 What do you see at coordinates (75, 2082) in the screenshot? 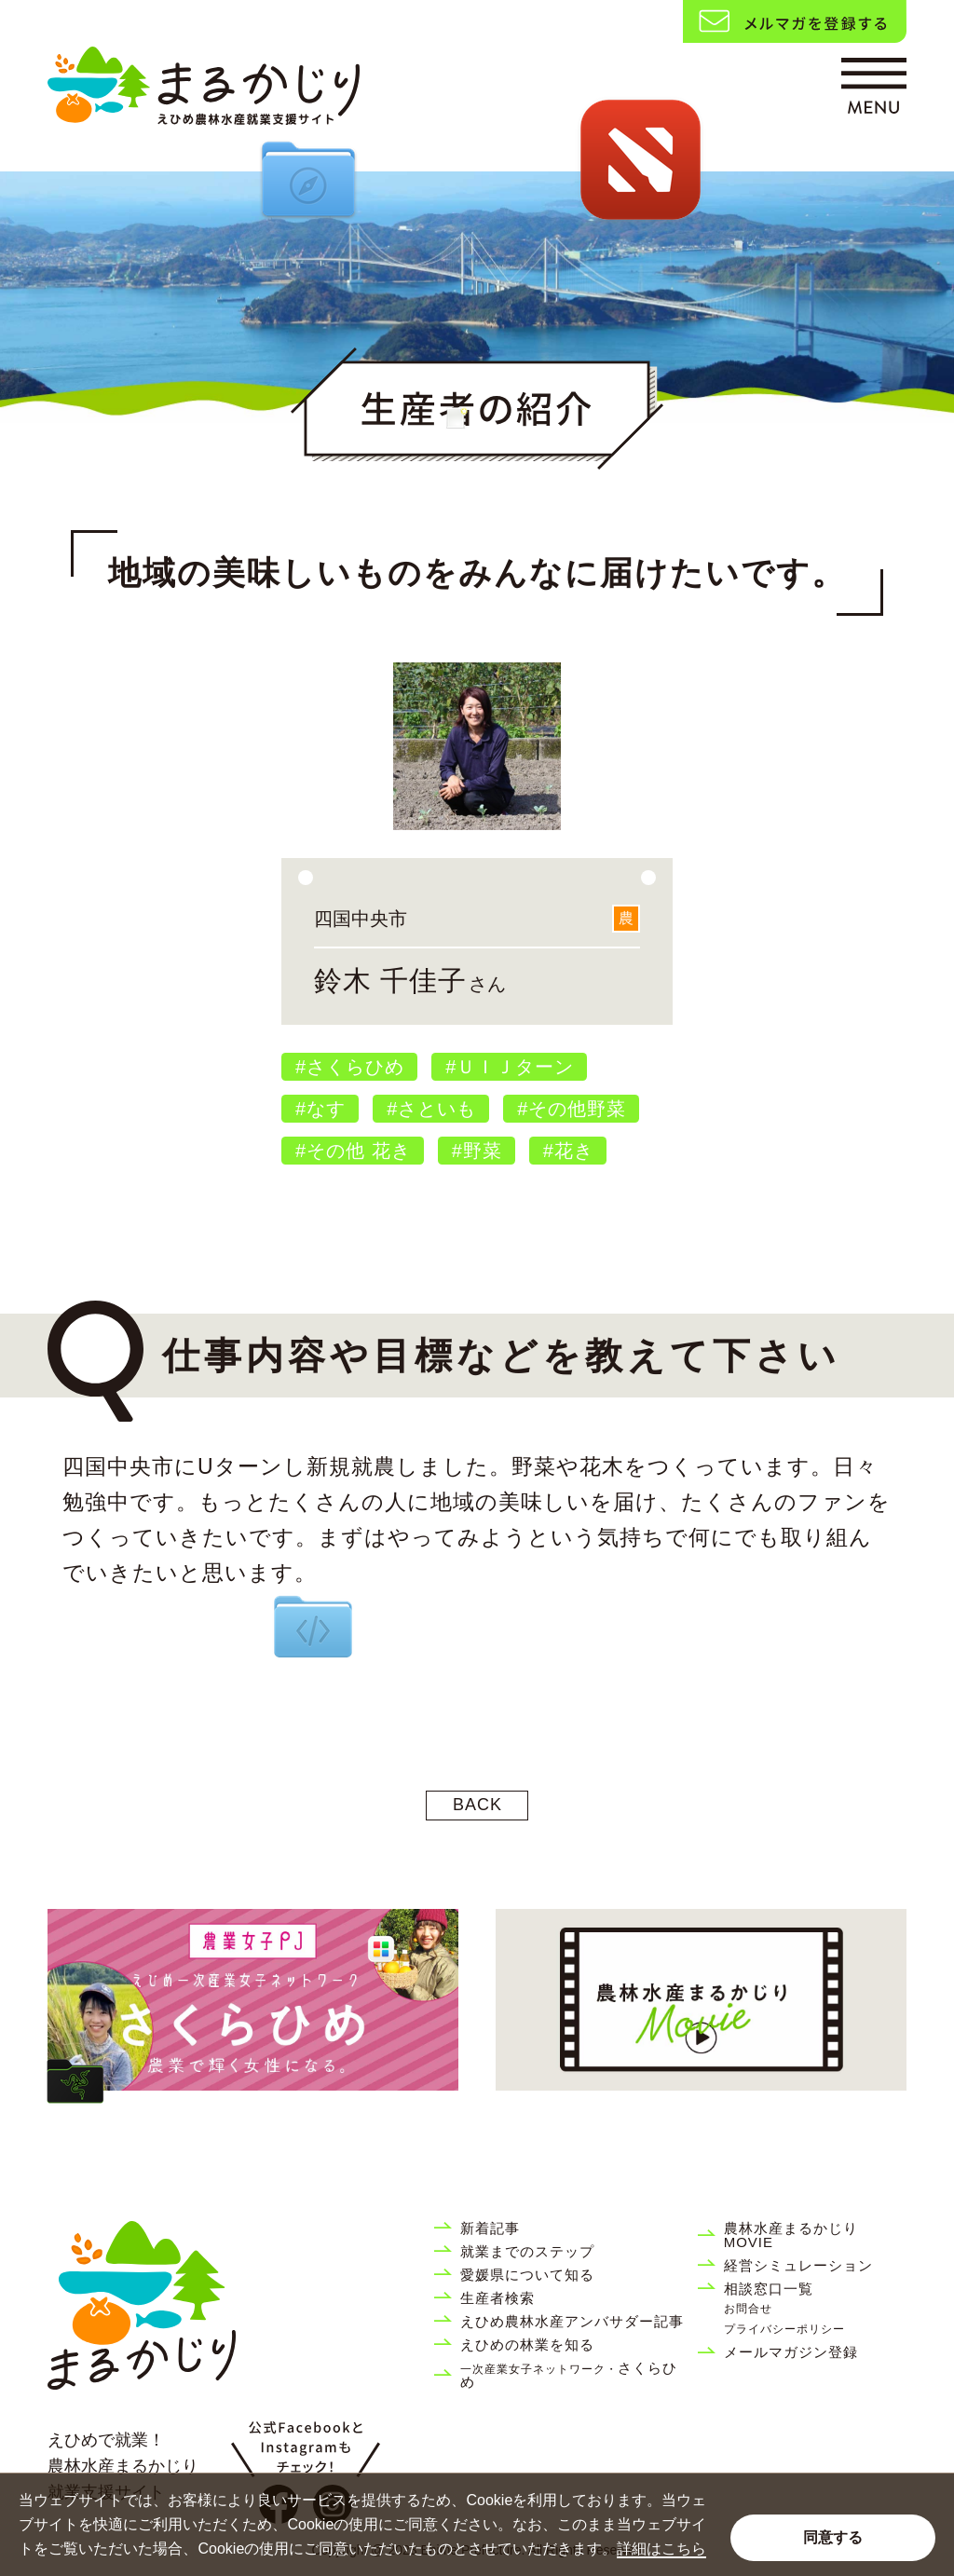
I see `open razer gaming software folder` at bounding box center [75, 2082].